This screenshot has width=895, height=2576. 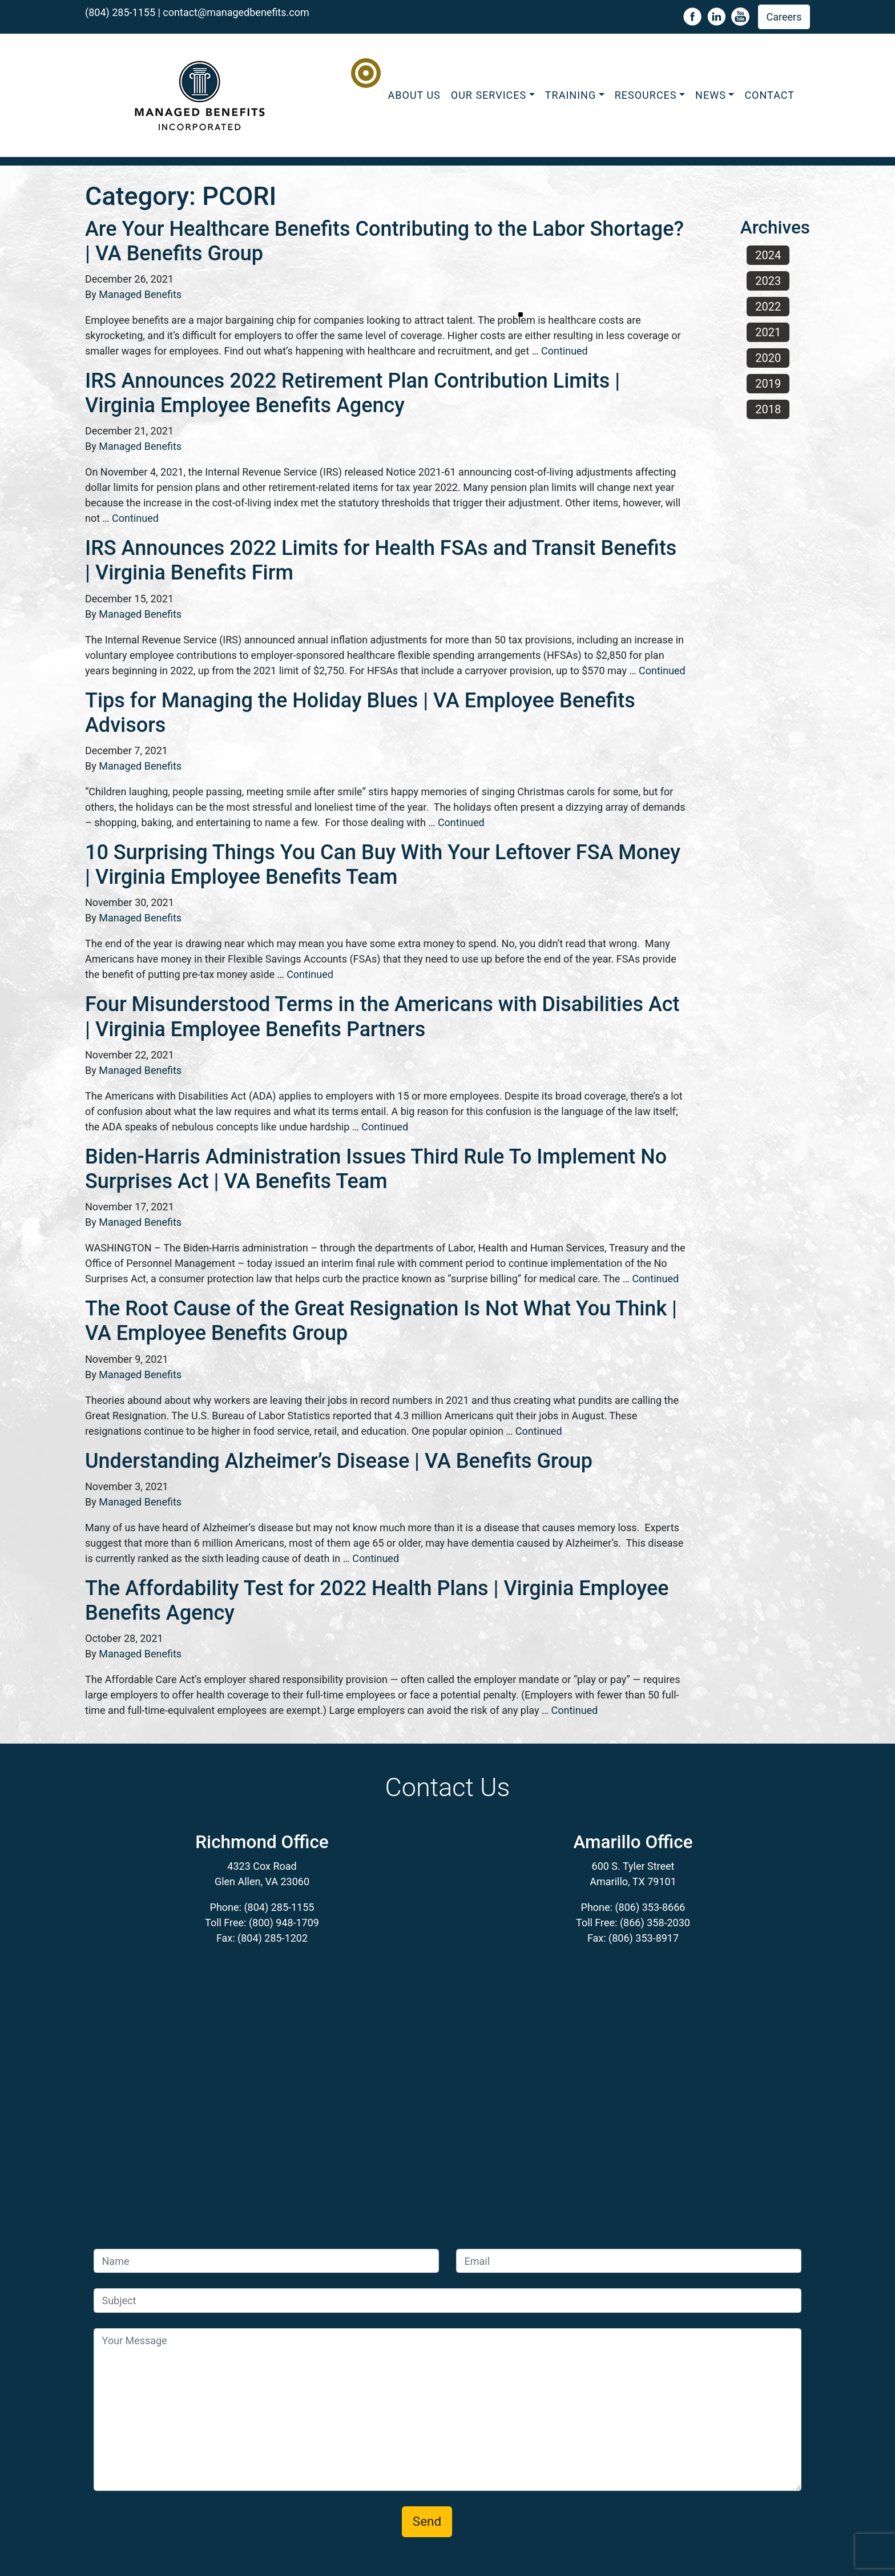 I want to click on stop media playback, so click(x=521, y=315).